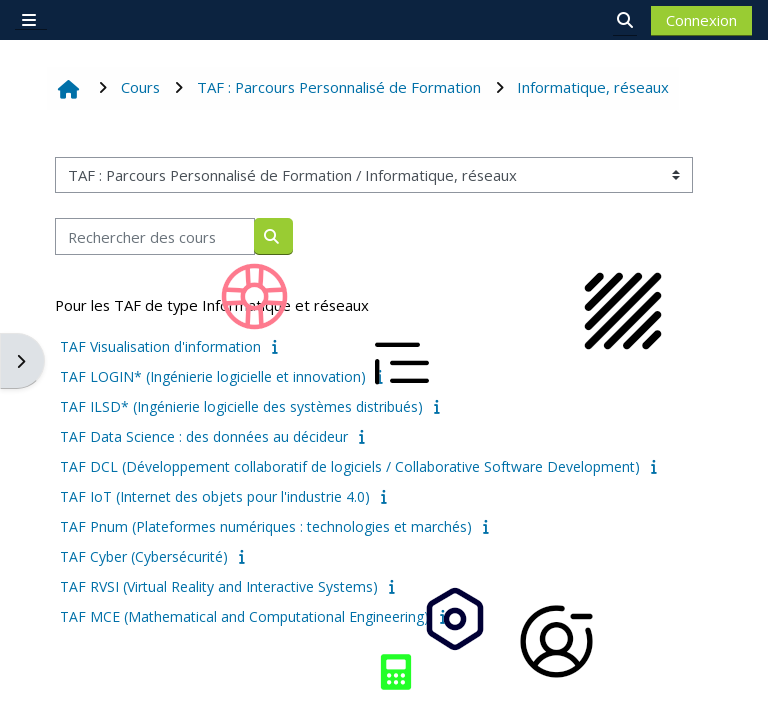 The height and width of the screenshot is (720, 768). What do you see at coordinates (402, 362) in the screenshot?
I see `insert a block quote` at bounding box center [402, 362].